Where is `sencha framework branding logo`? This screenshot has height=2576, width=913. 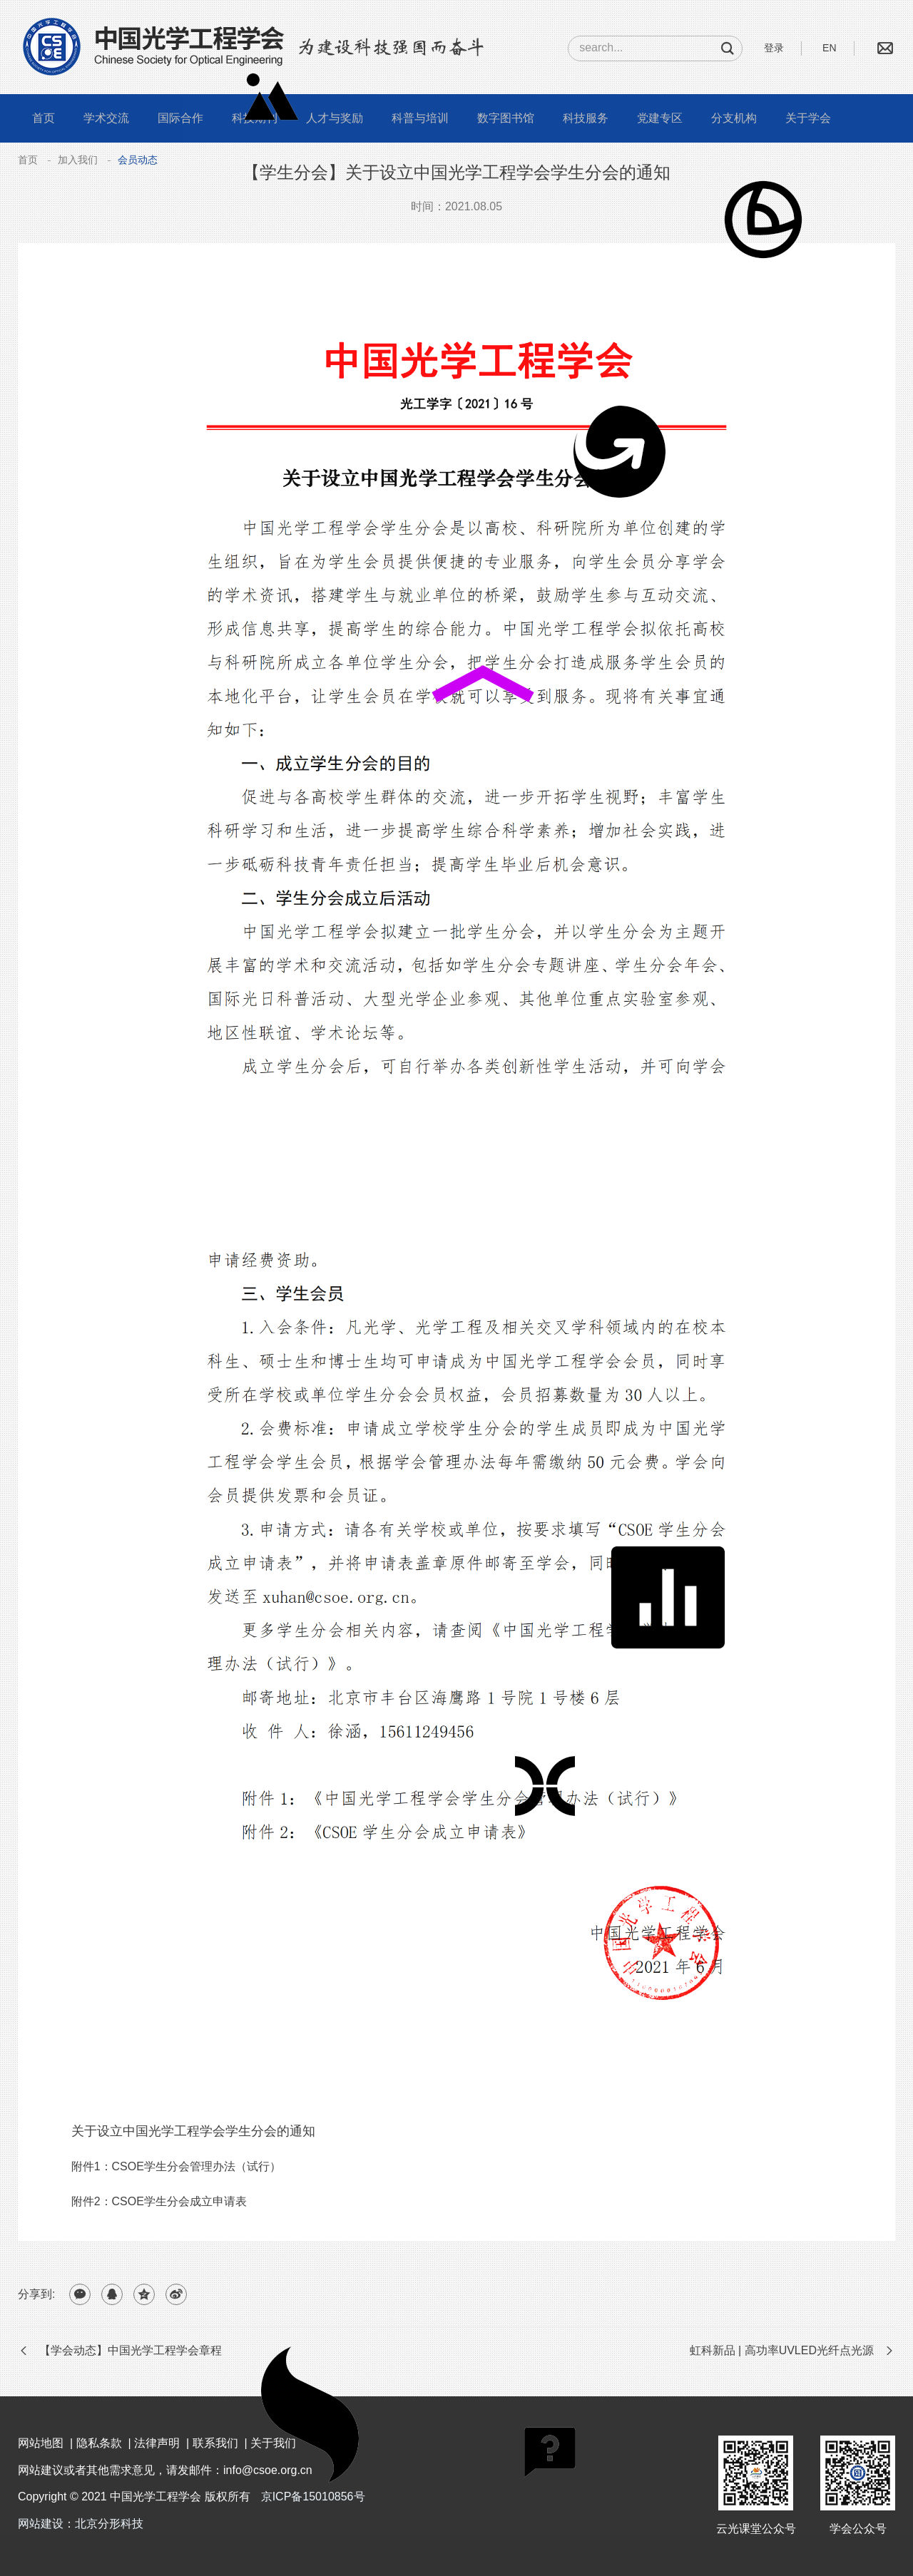 sencha framework branding logo is located at coordinates (310, 2414).